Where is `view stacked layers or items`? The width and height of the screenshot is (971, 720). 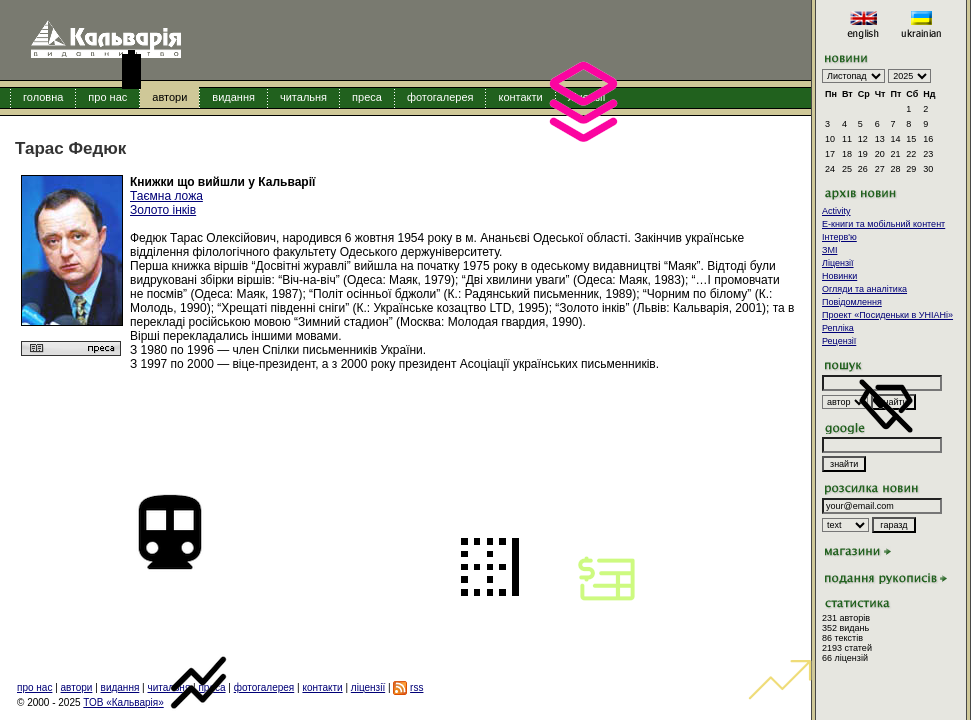
view stacked layers or items is located at coordinates (583, 102).